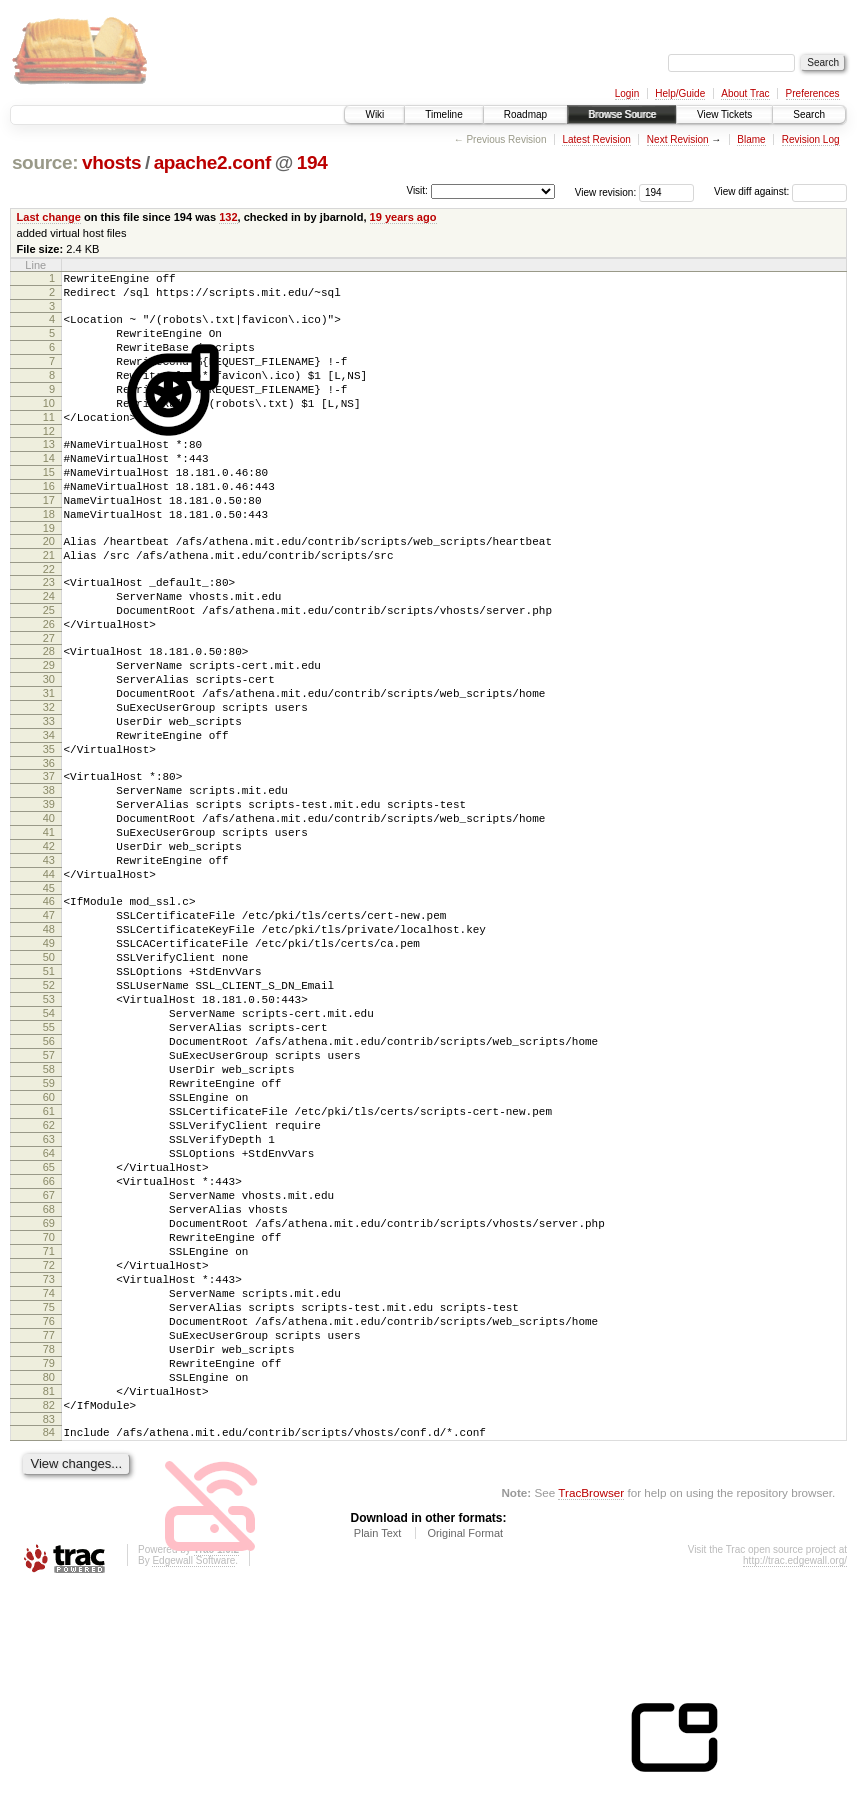 The height and width of the screenshot is (1815, 857). What do you see at coordinates (210, 1506) in the screenshot?
I see `router disconnected or offline` at bounding box center [210, 1506].